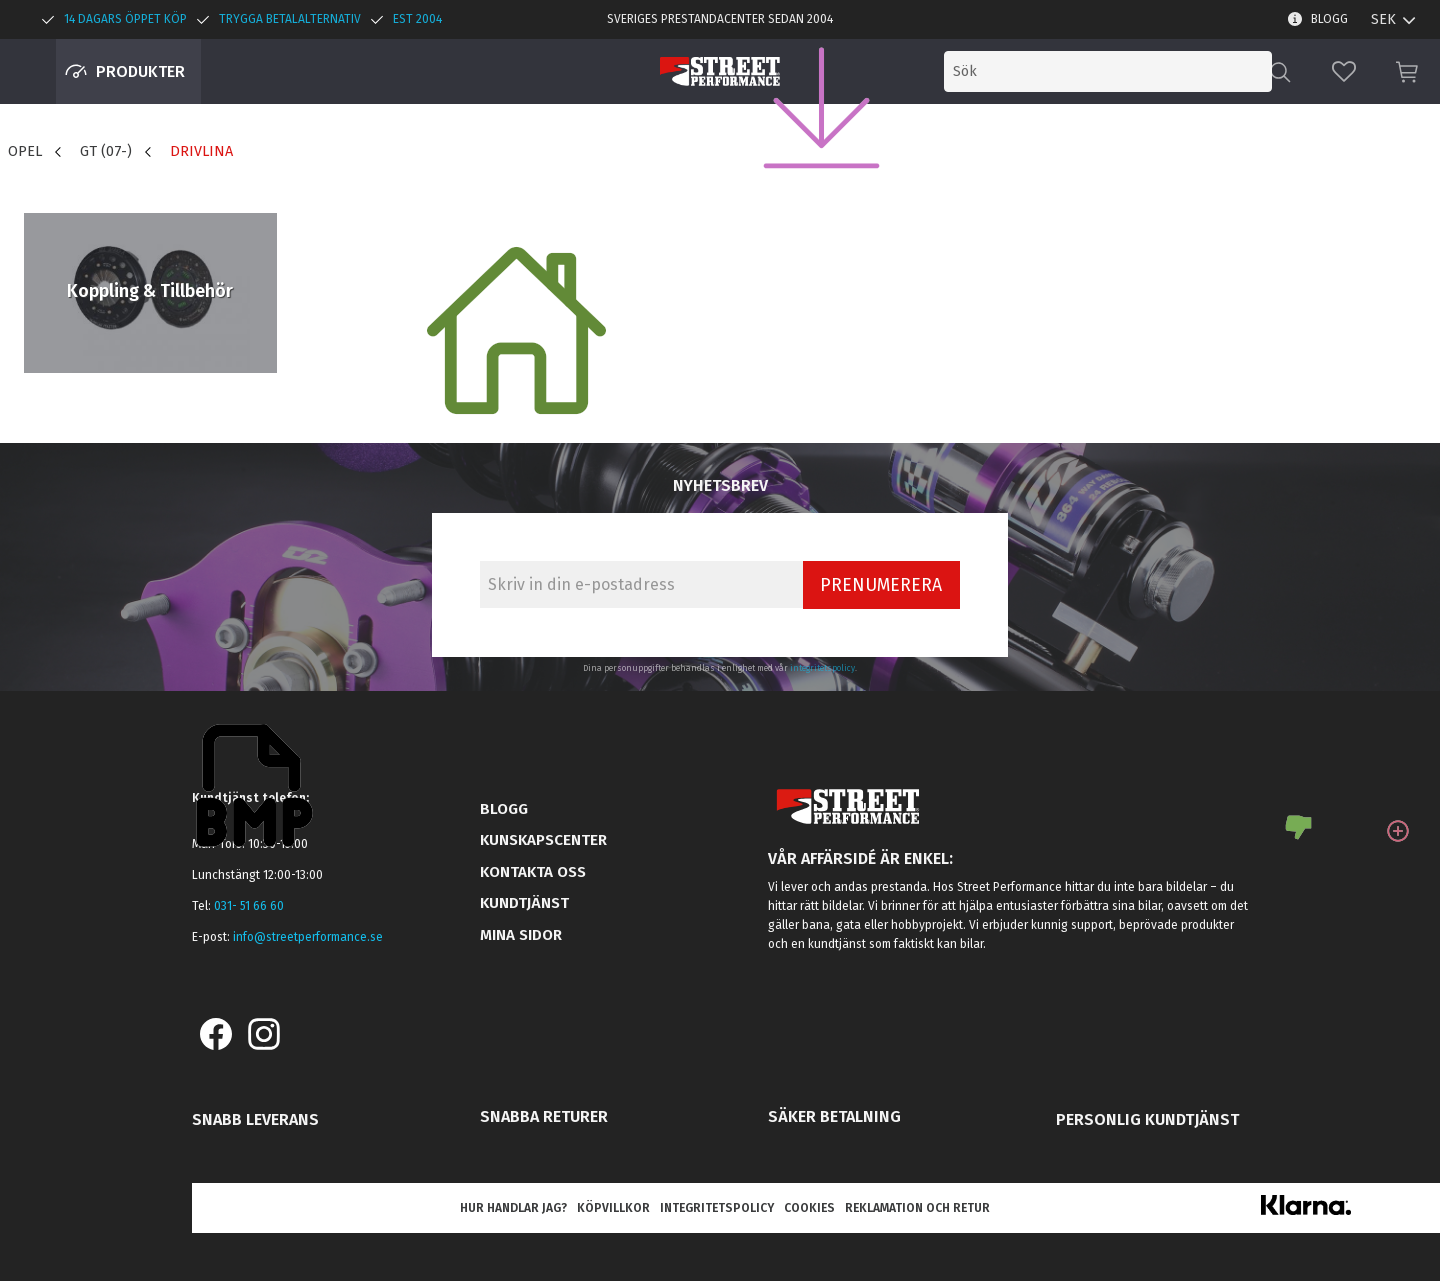 This screenshot has width=1440, height=1281. What do you see at coordinates (251, 785) in the screenshot?
I see `indicates a BMP image file type` at bounding box center [251, 785].